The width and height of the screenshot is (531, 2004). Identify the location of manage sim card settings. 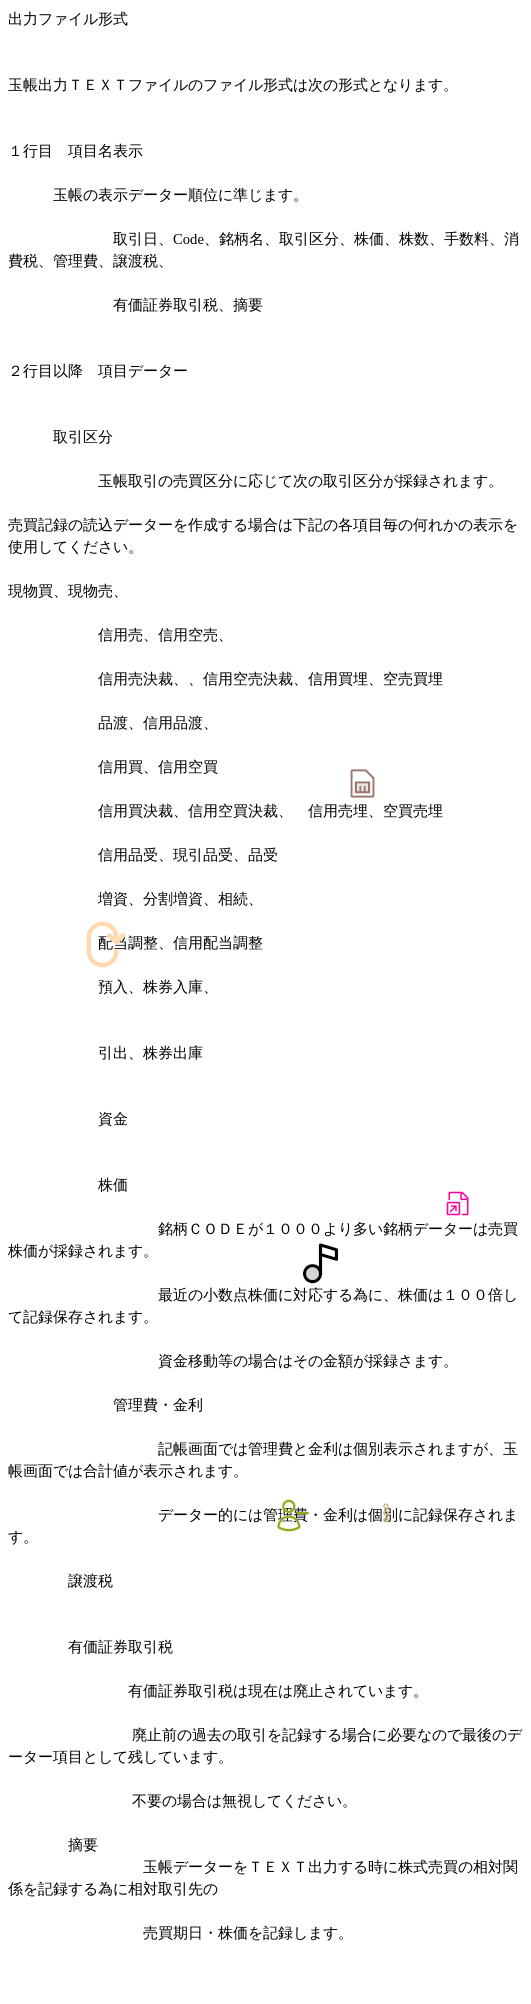
(362, 783).